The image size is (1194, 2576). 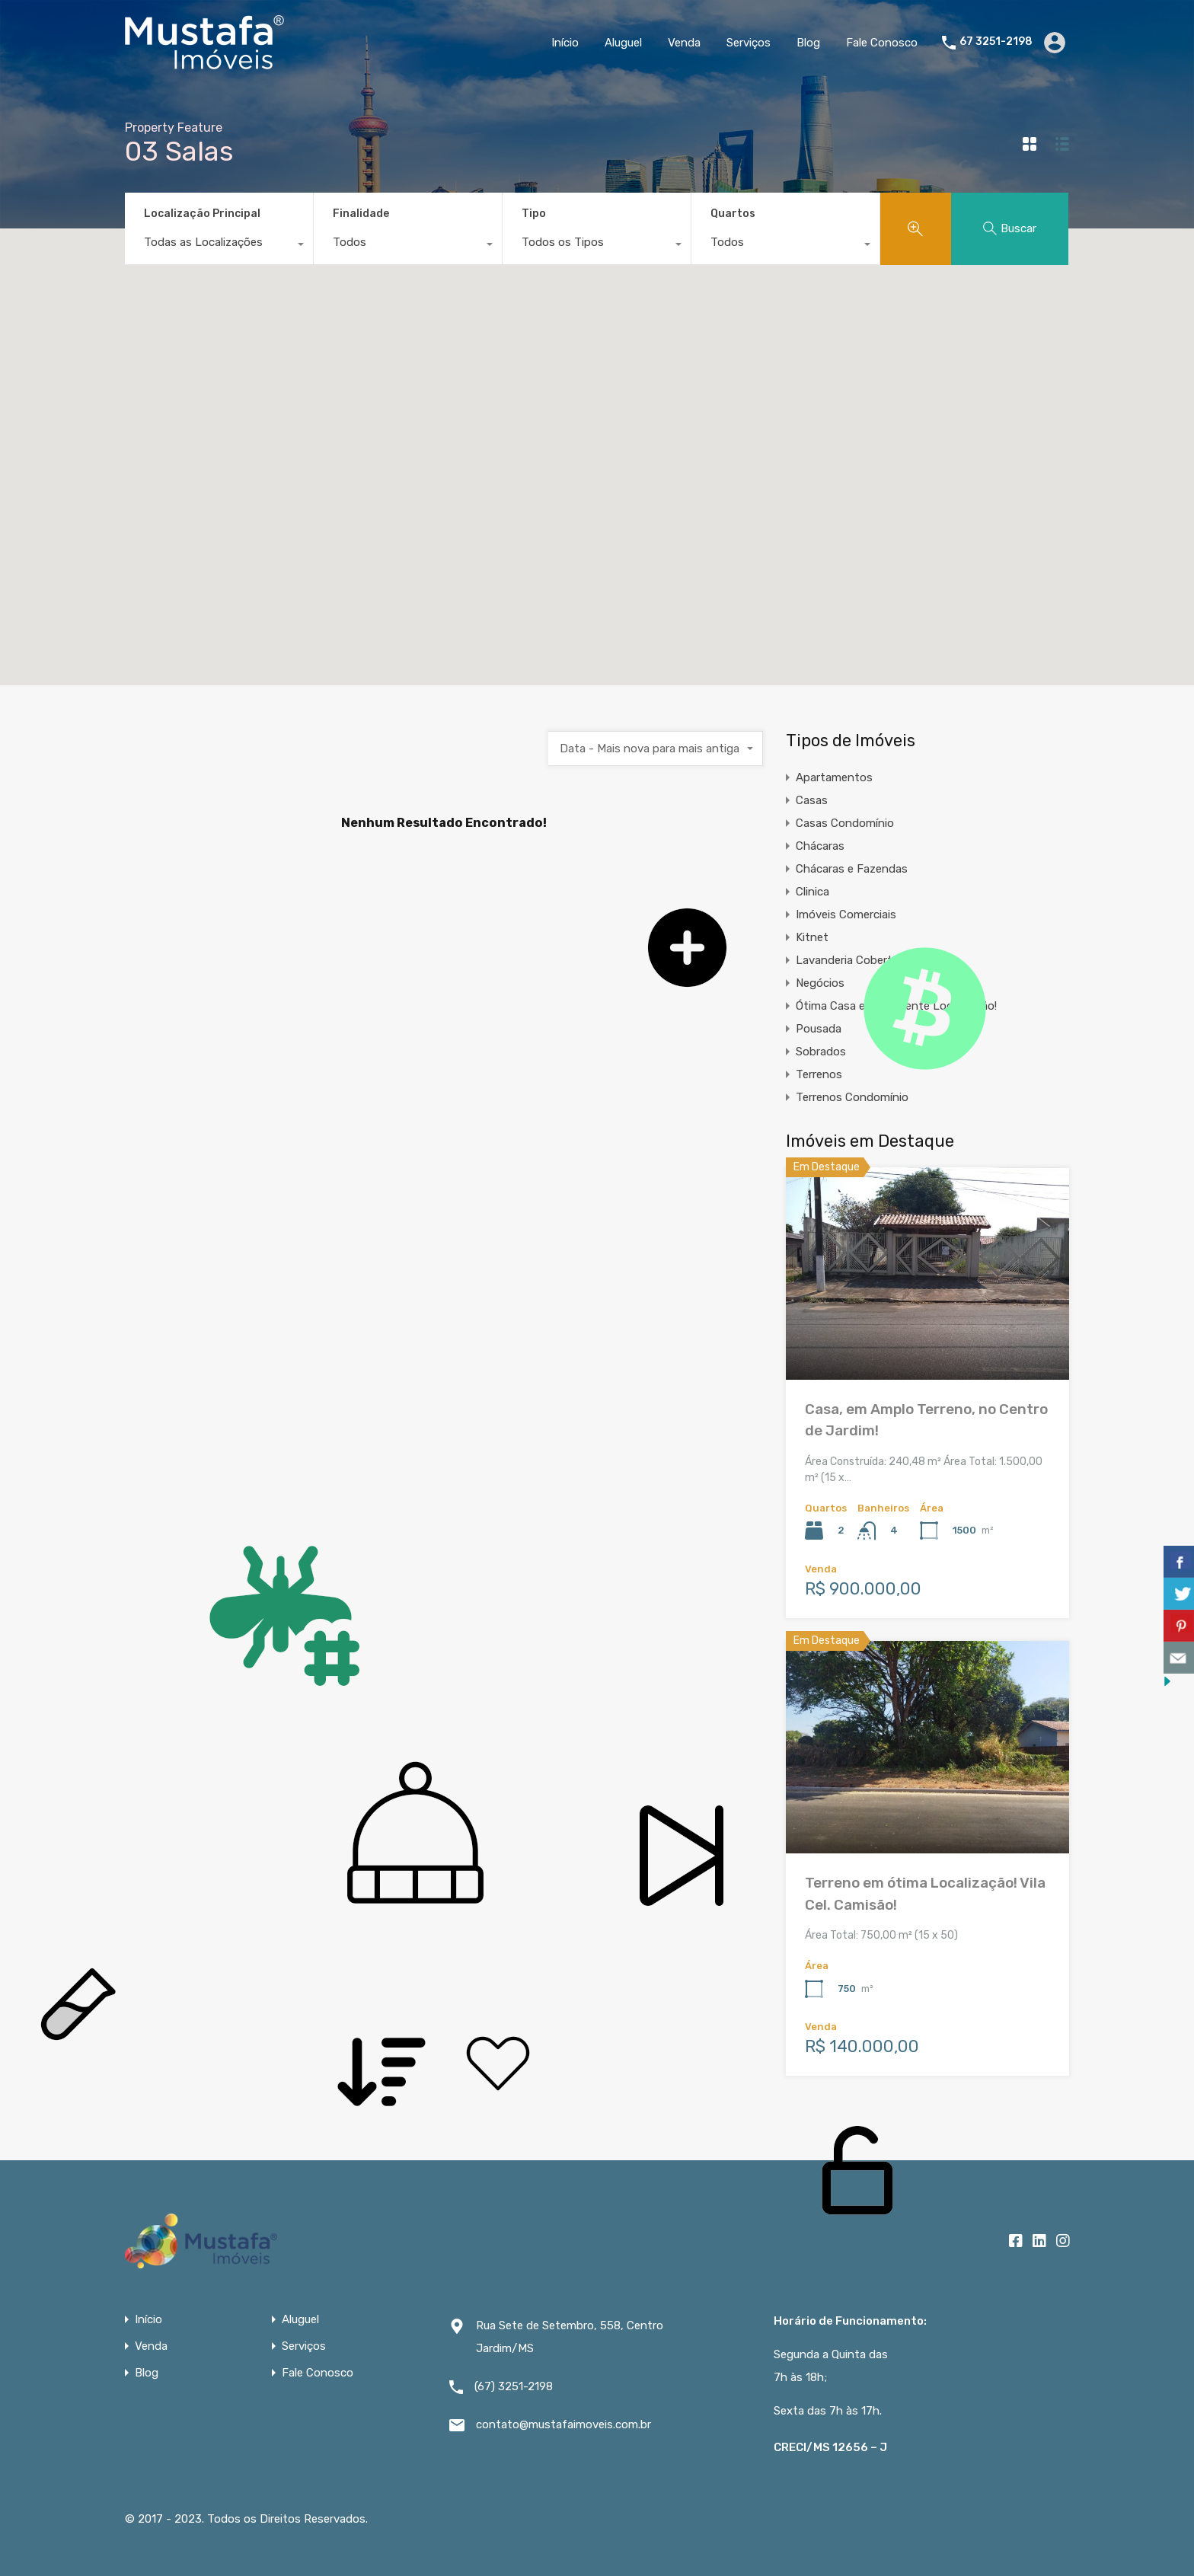 I want to click on unlock or unsecure an item, so click(x=857, y=2173).